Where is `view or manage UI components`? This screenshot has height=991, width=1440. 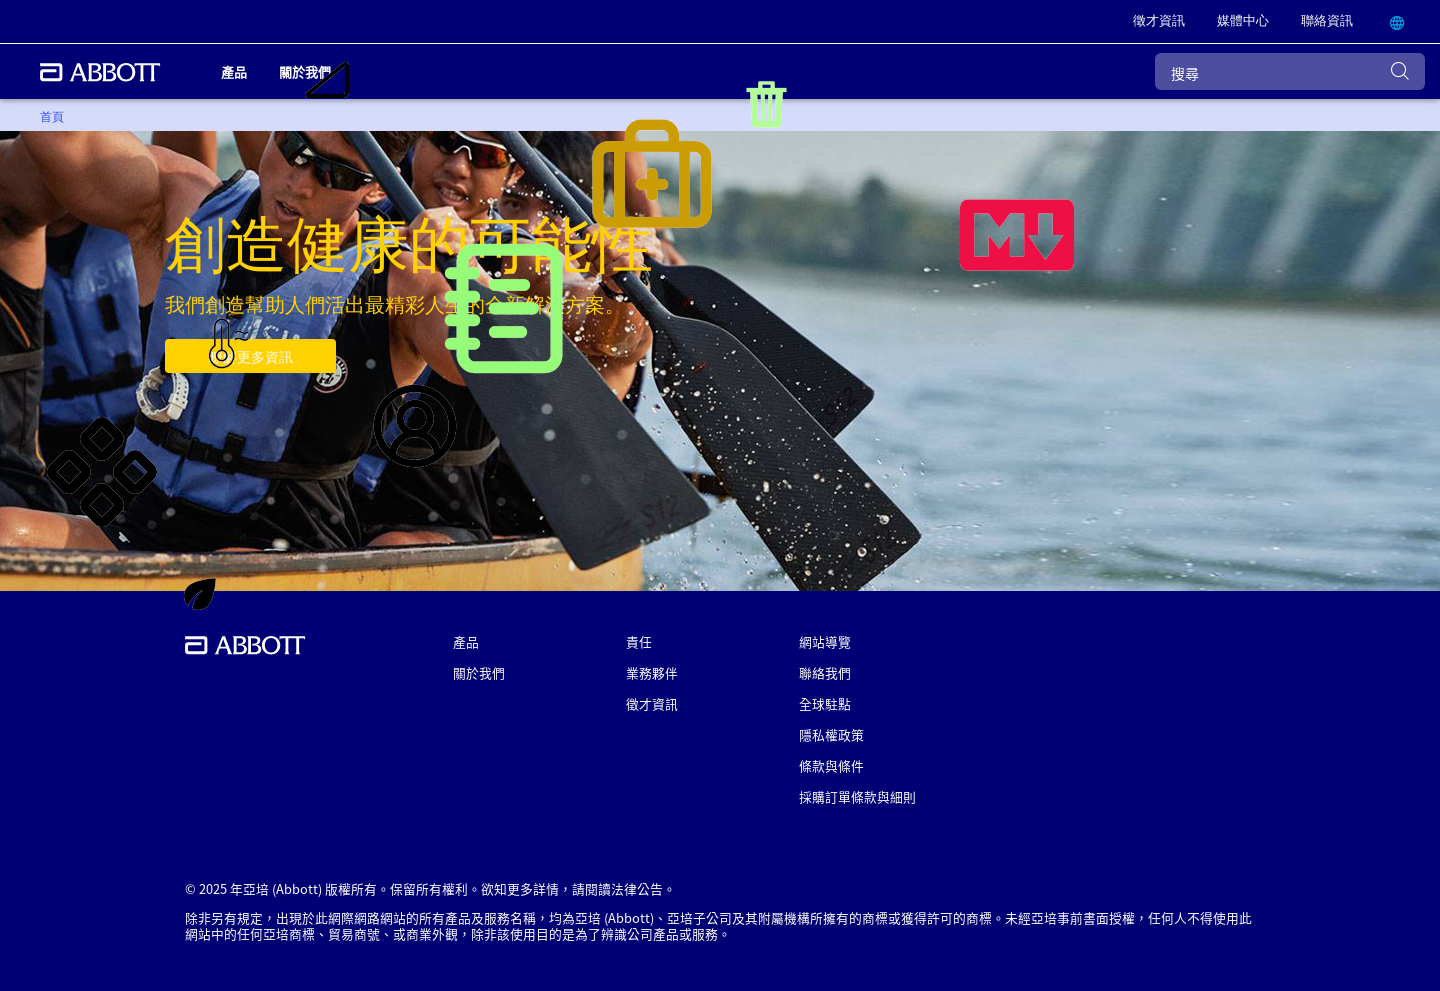
view or manage UI components is located at coordinates (102, 472).